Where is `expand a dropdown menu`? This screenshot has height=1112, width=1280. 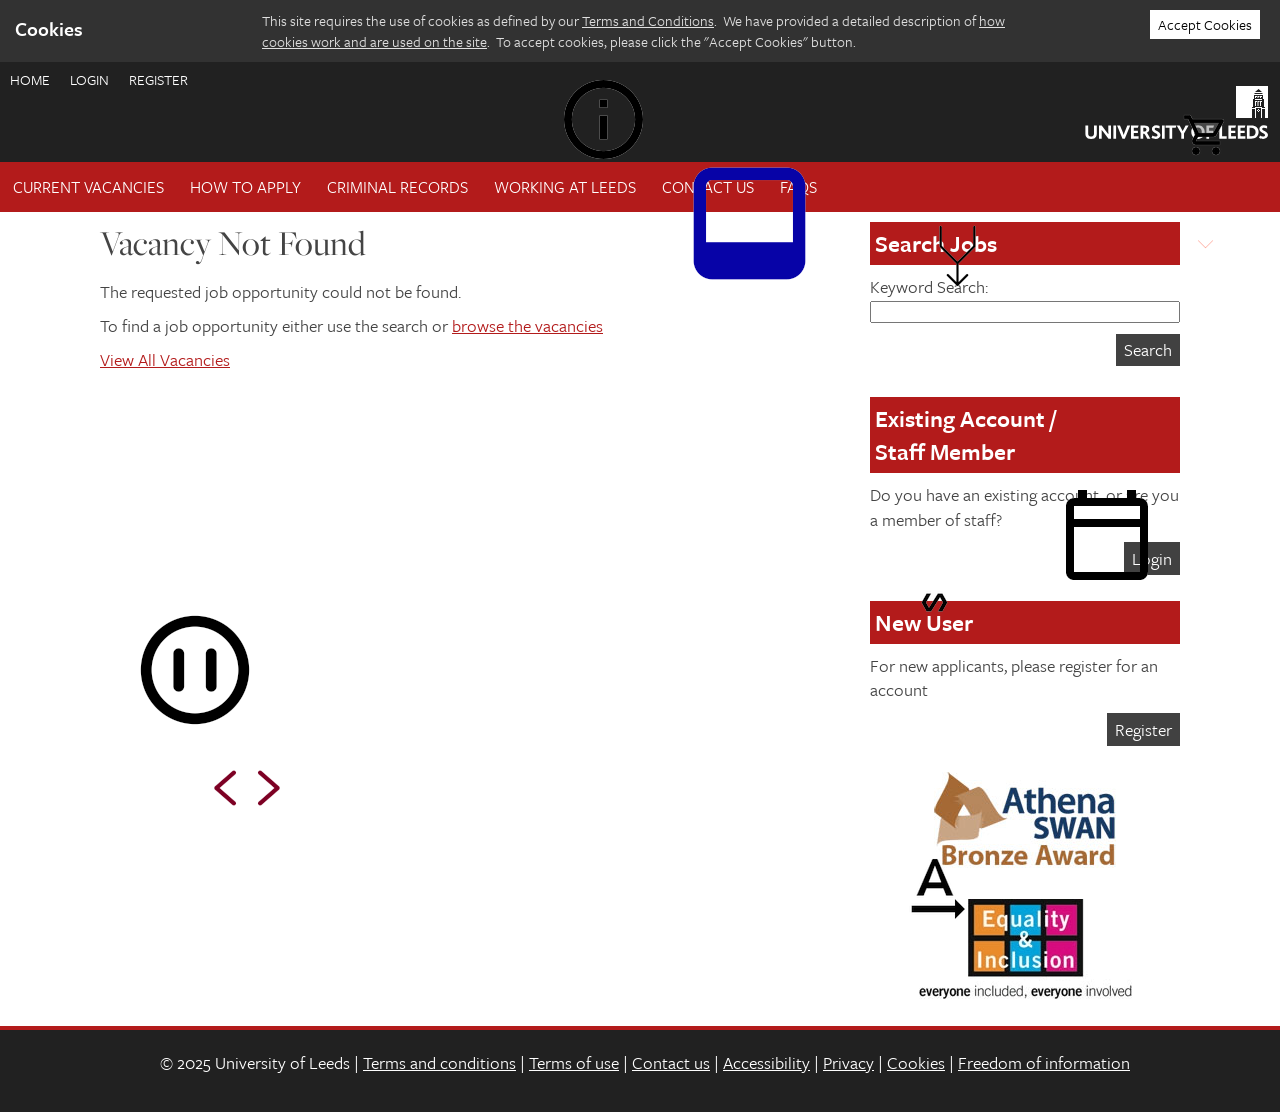 expand a dropdown menu is located at coordinates (1205, 243).